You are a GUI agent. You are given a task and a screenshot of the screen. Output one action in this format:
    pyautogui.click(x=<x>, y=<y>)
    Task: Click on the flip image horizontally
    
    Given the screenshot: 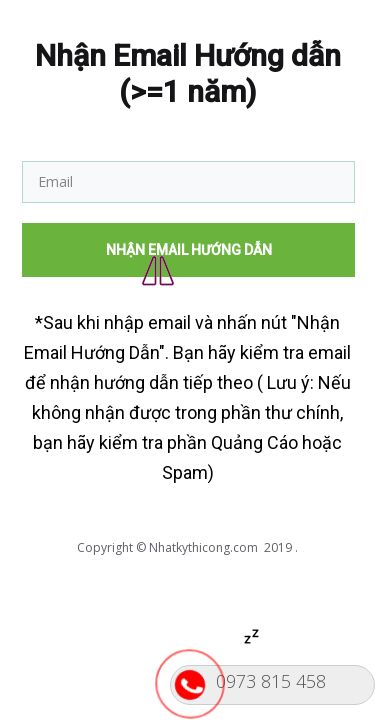 What is the action you would take?
    pyautogui.click(x=158, y=272)
    